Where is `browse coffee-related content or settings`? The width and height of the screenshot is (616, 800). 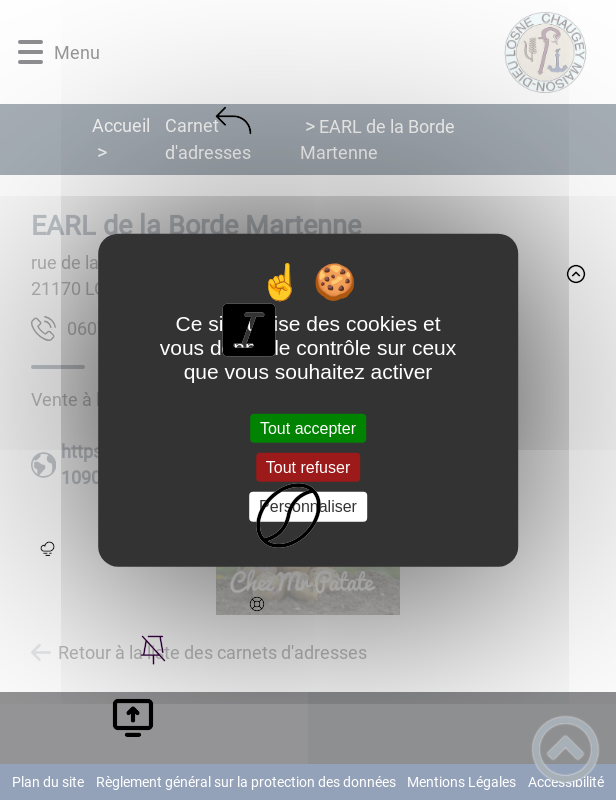 browse coffee-related content or settings is located at coordinates (288, 515).